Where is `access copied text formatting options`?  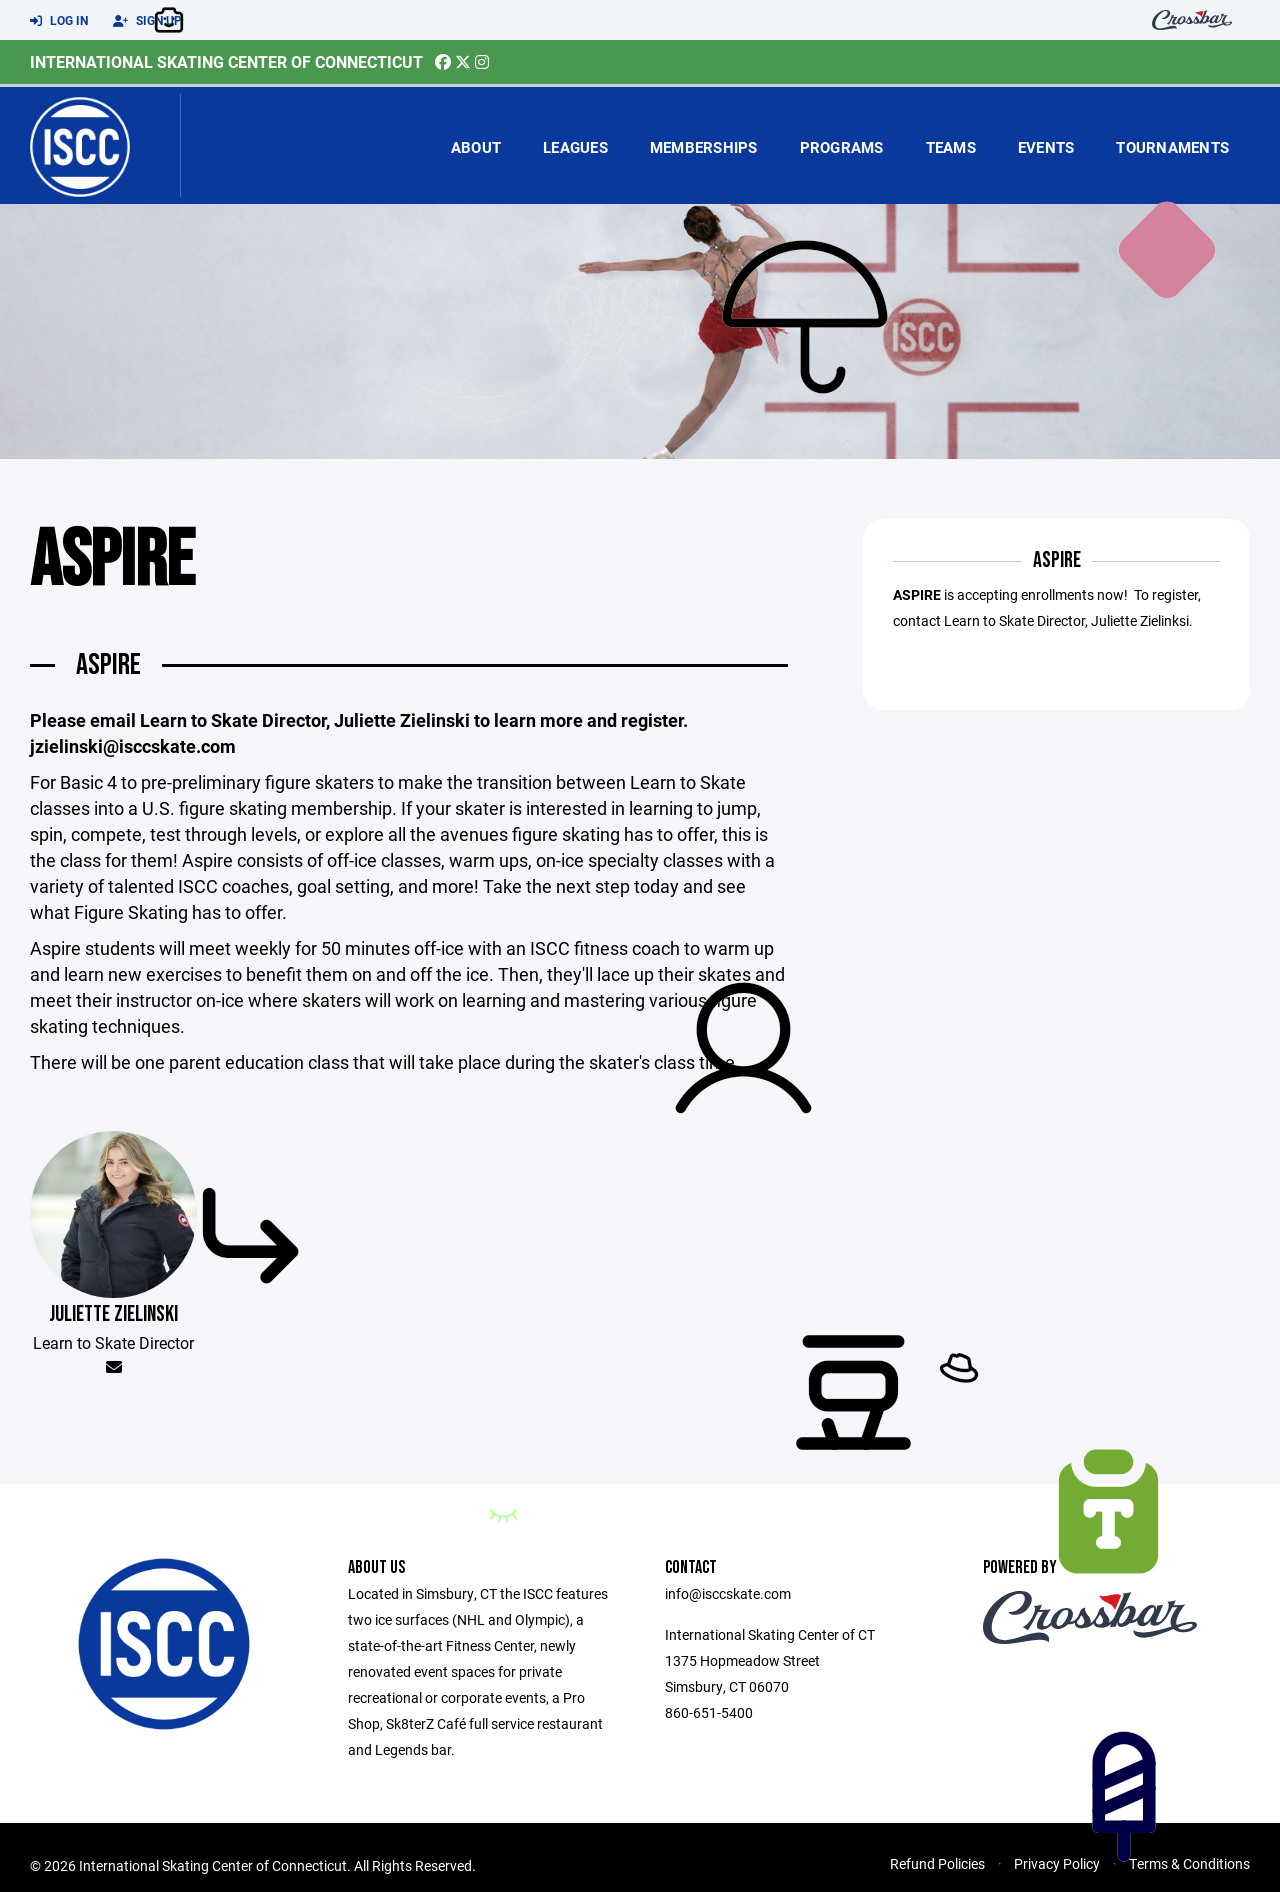 access copied text formatting options is located at coordinates (1108, 1511).